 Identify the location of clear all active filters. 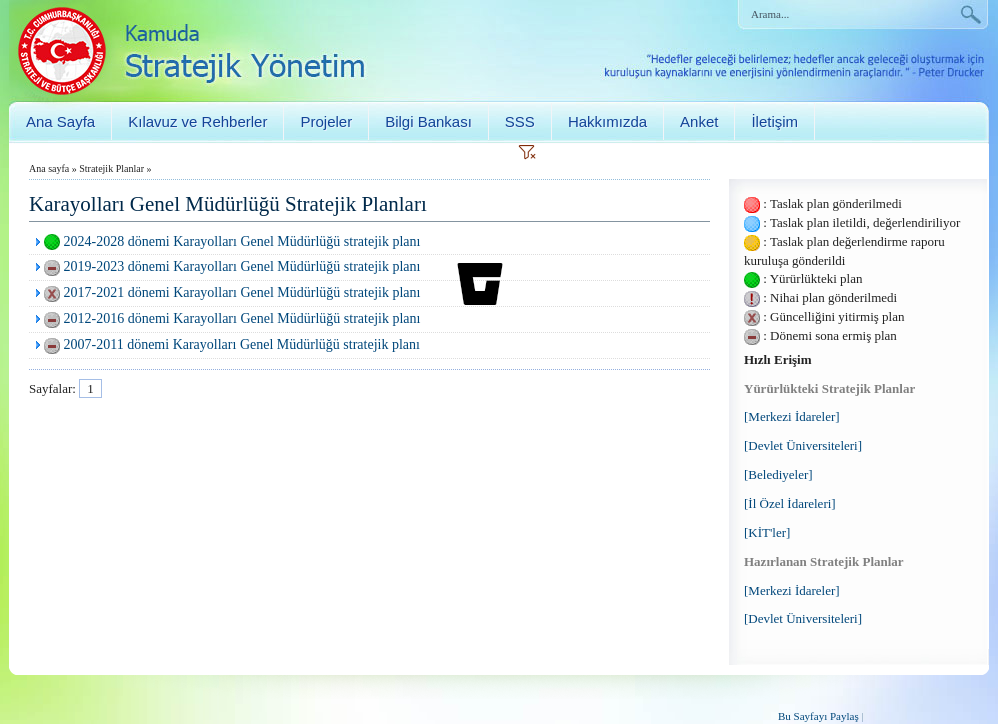
(526, 151).